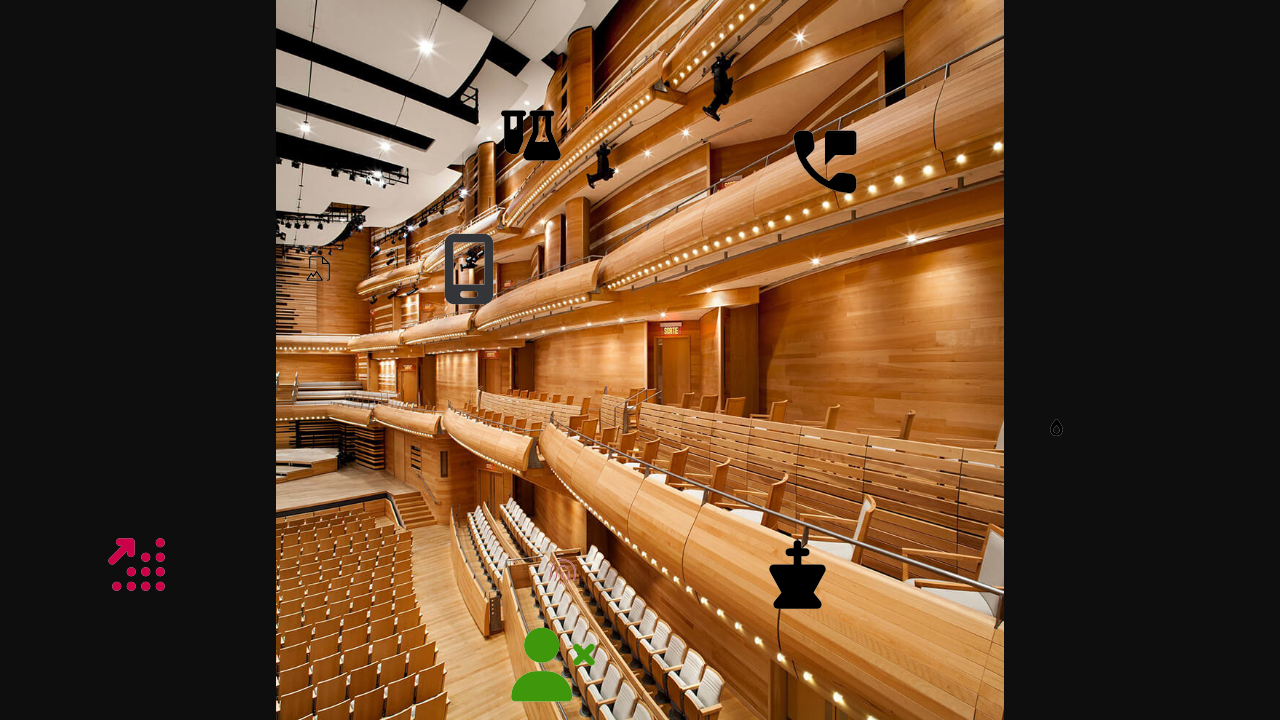 This screenshot has width=1280, height=720. I want to click on export or share data, so click(138, 564).